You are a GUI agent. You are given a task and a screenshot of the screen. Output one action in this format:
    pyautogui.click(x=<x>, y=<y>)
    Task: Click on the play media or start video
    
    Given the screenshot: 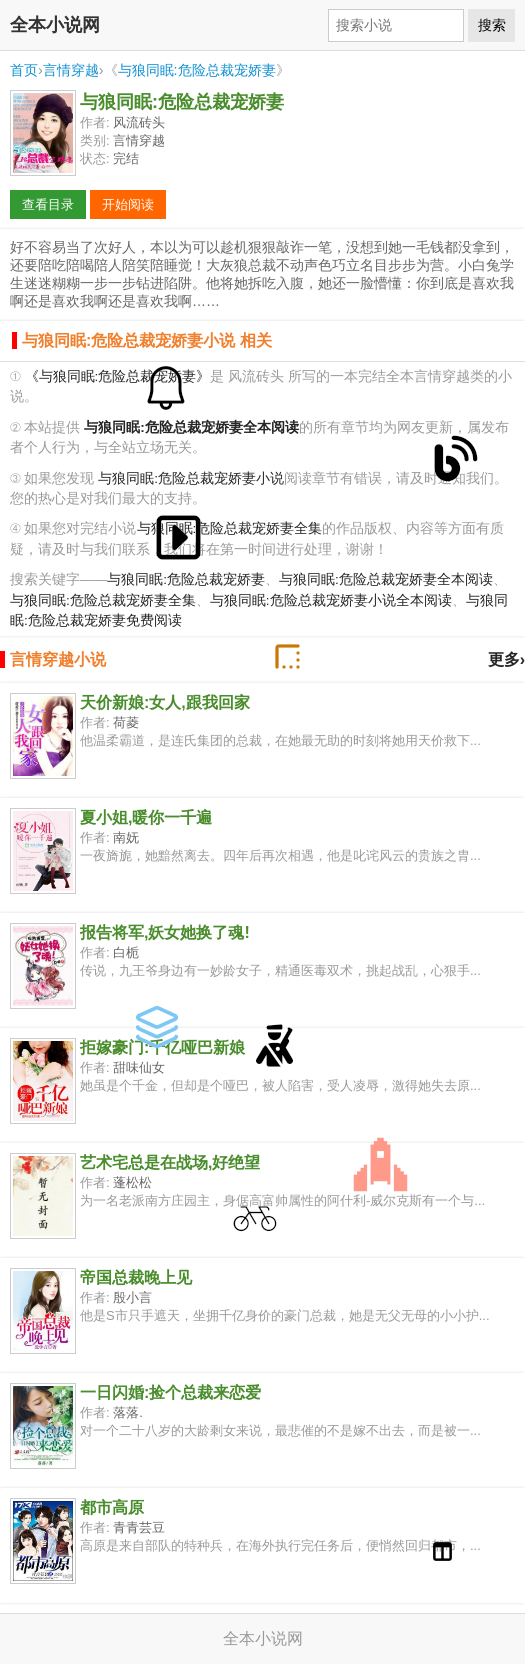 What is the action you would take?
    pyautogui.click(x=178, y=537)
    